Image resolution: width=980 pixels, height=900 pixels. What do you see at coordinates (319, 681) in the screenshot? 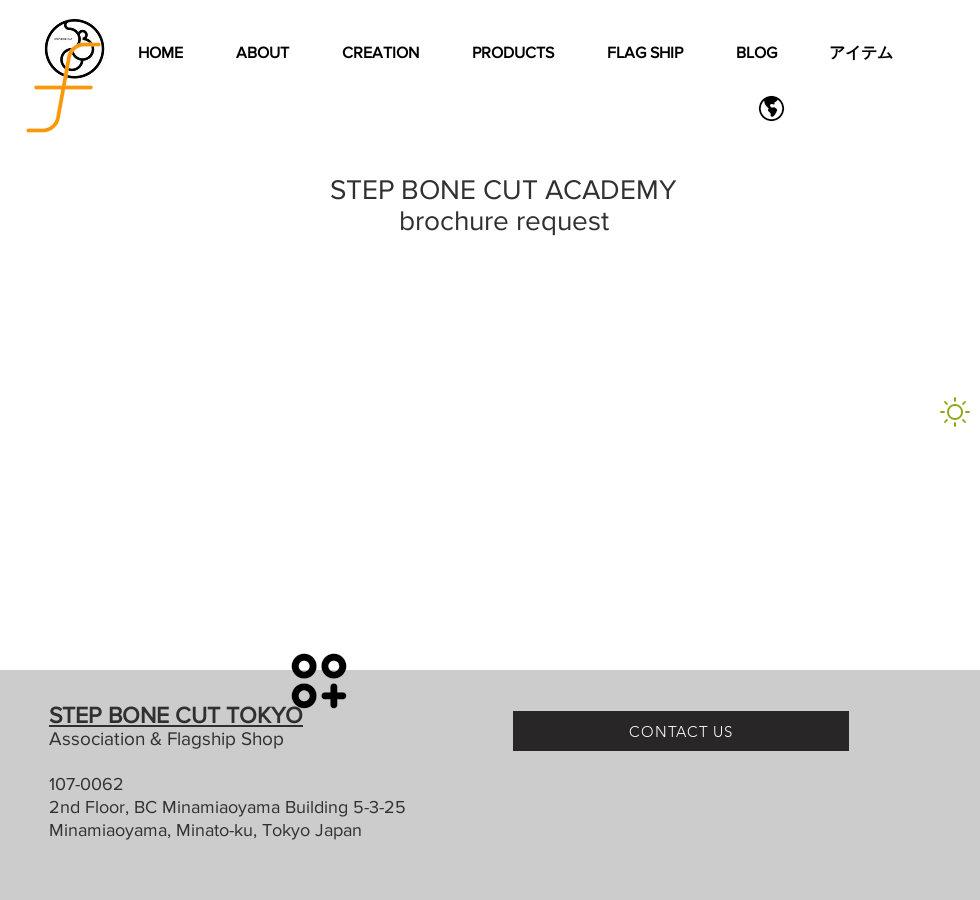
I see `add a new item to a collection or group` at bounding box center [319, 681].